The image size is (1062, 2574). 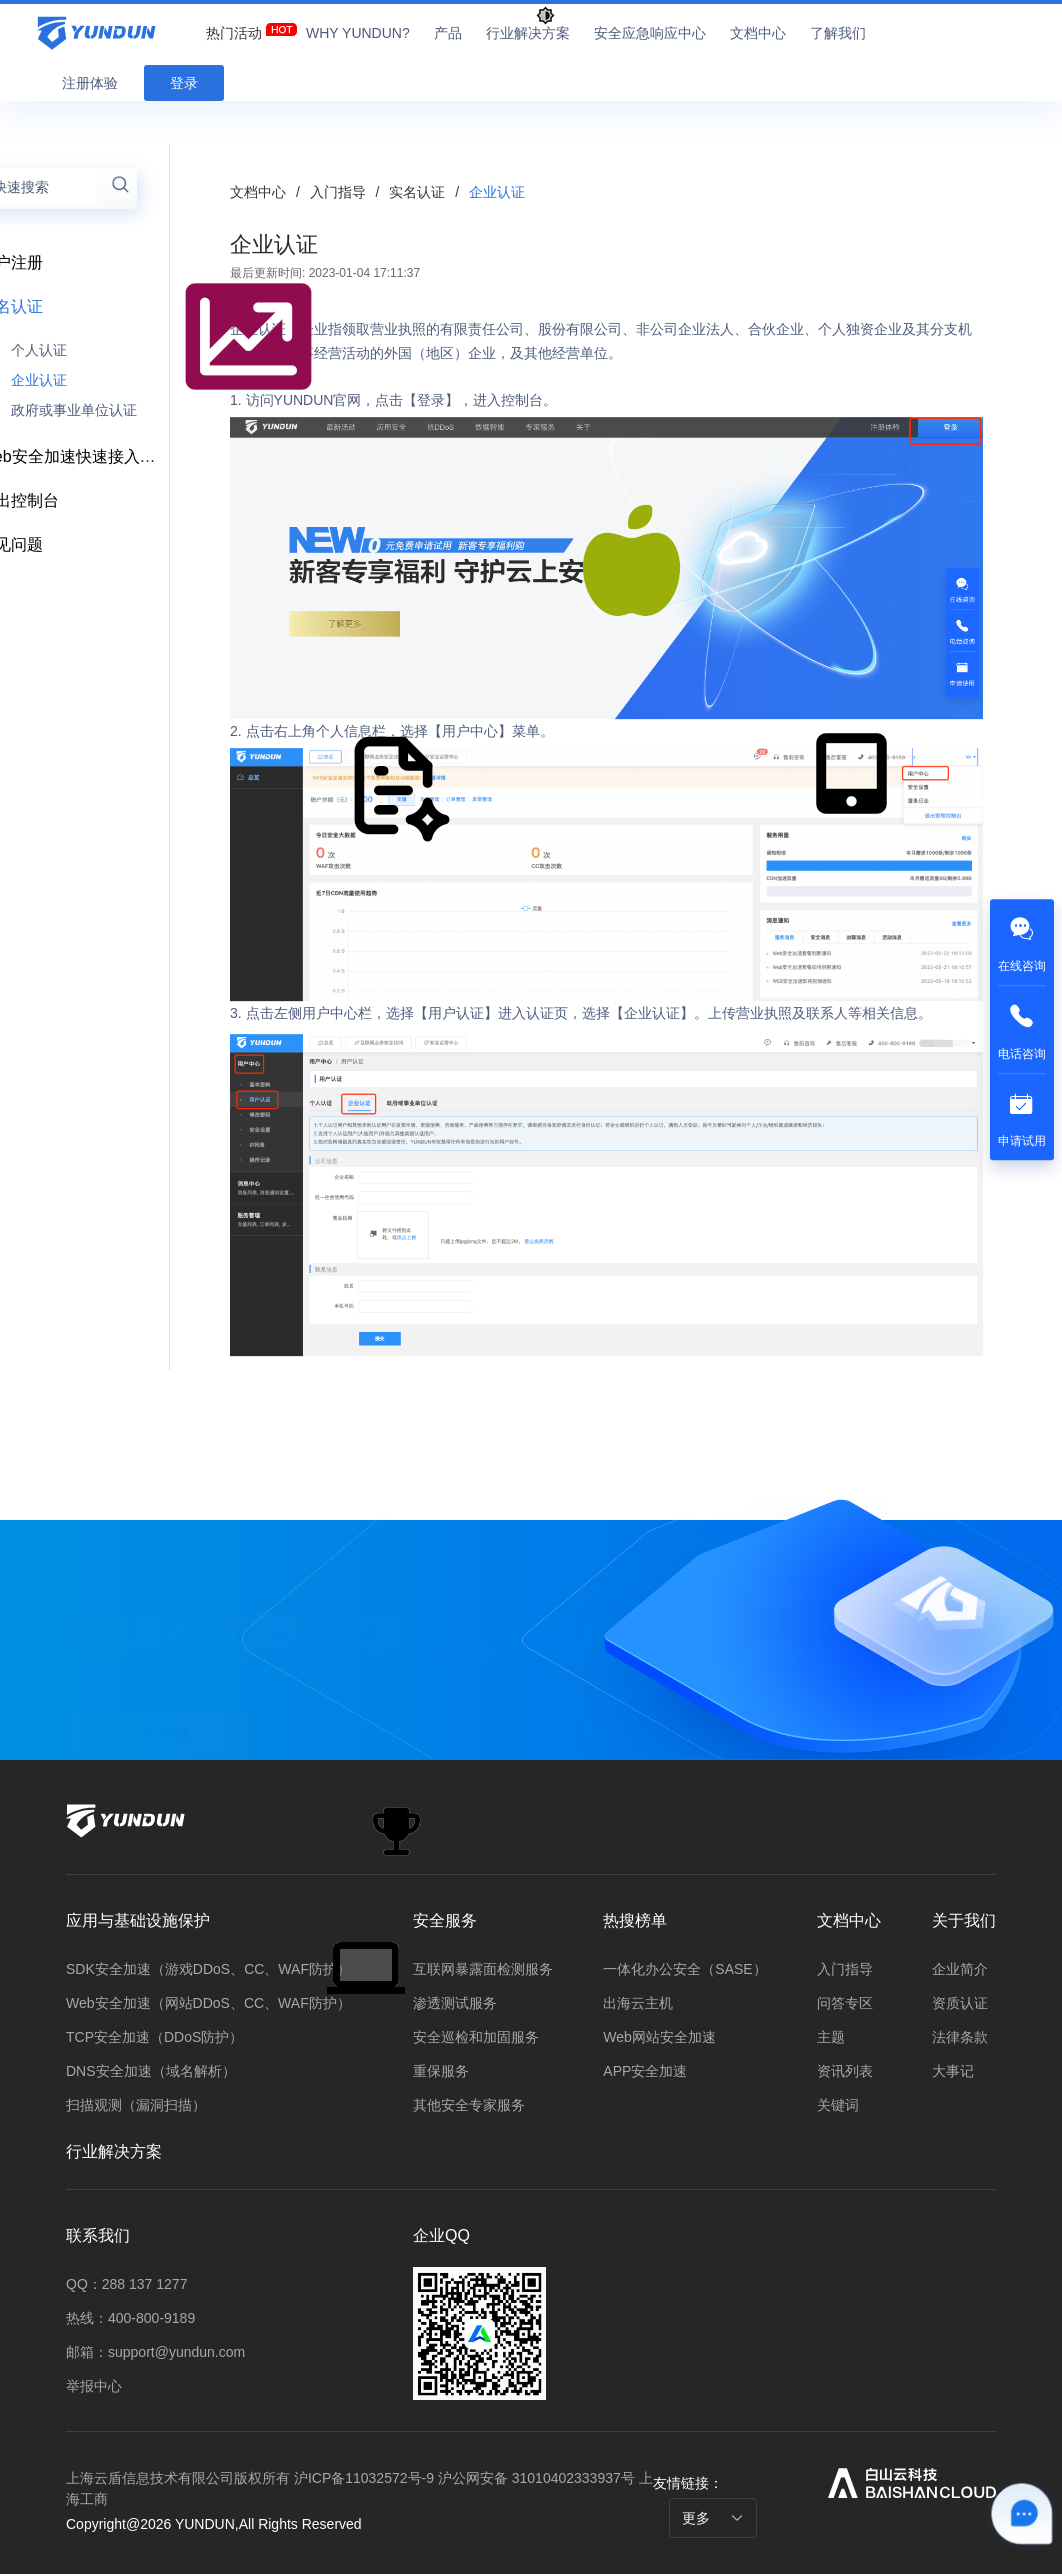 What do you see at coordinates (393, 785) in the screenshot?
I see `generate AI-powered text or document` at bounding box center [393, 785].